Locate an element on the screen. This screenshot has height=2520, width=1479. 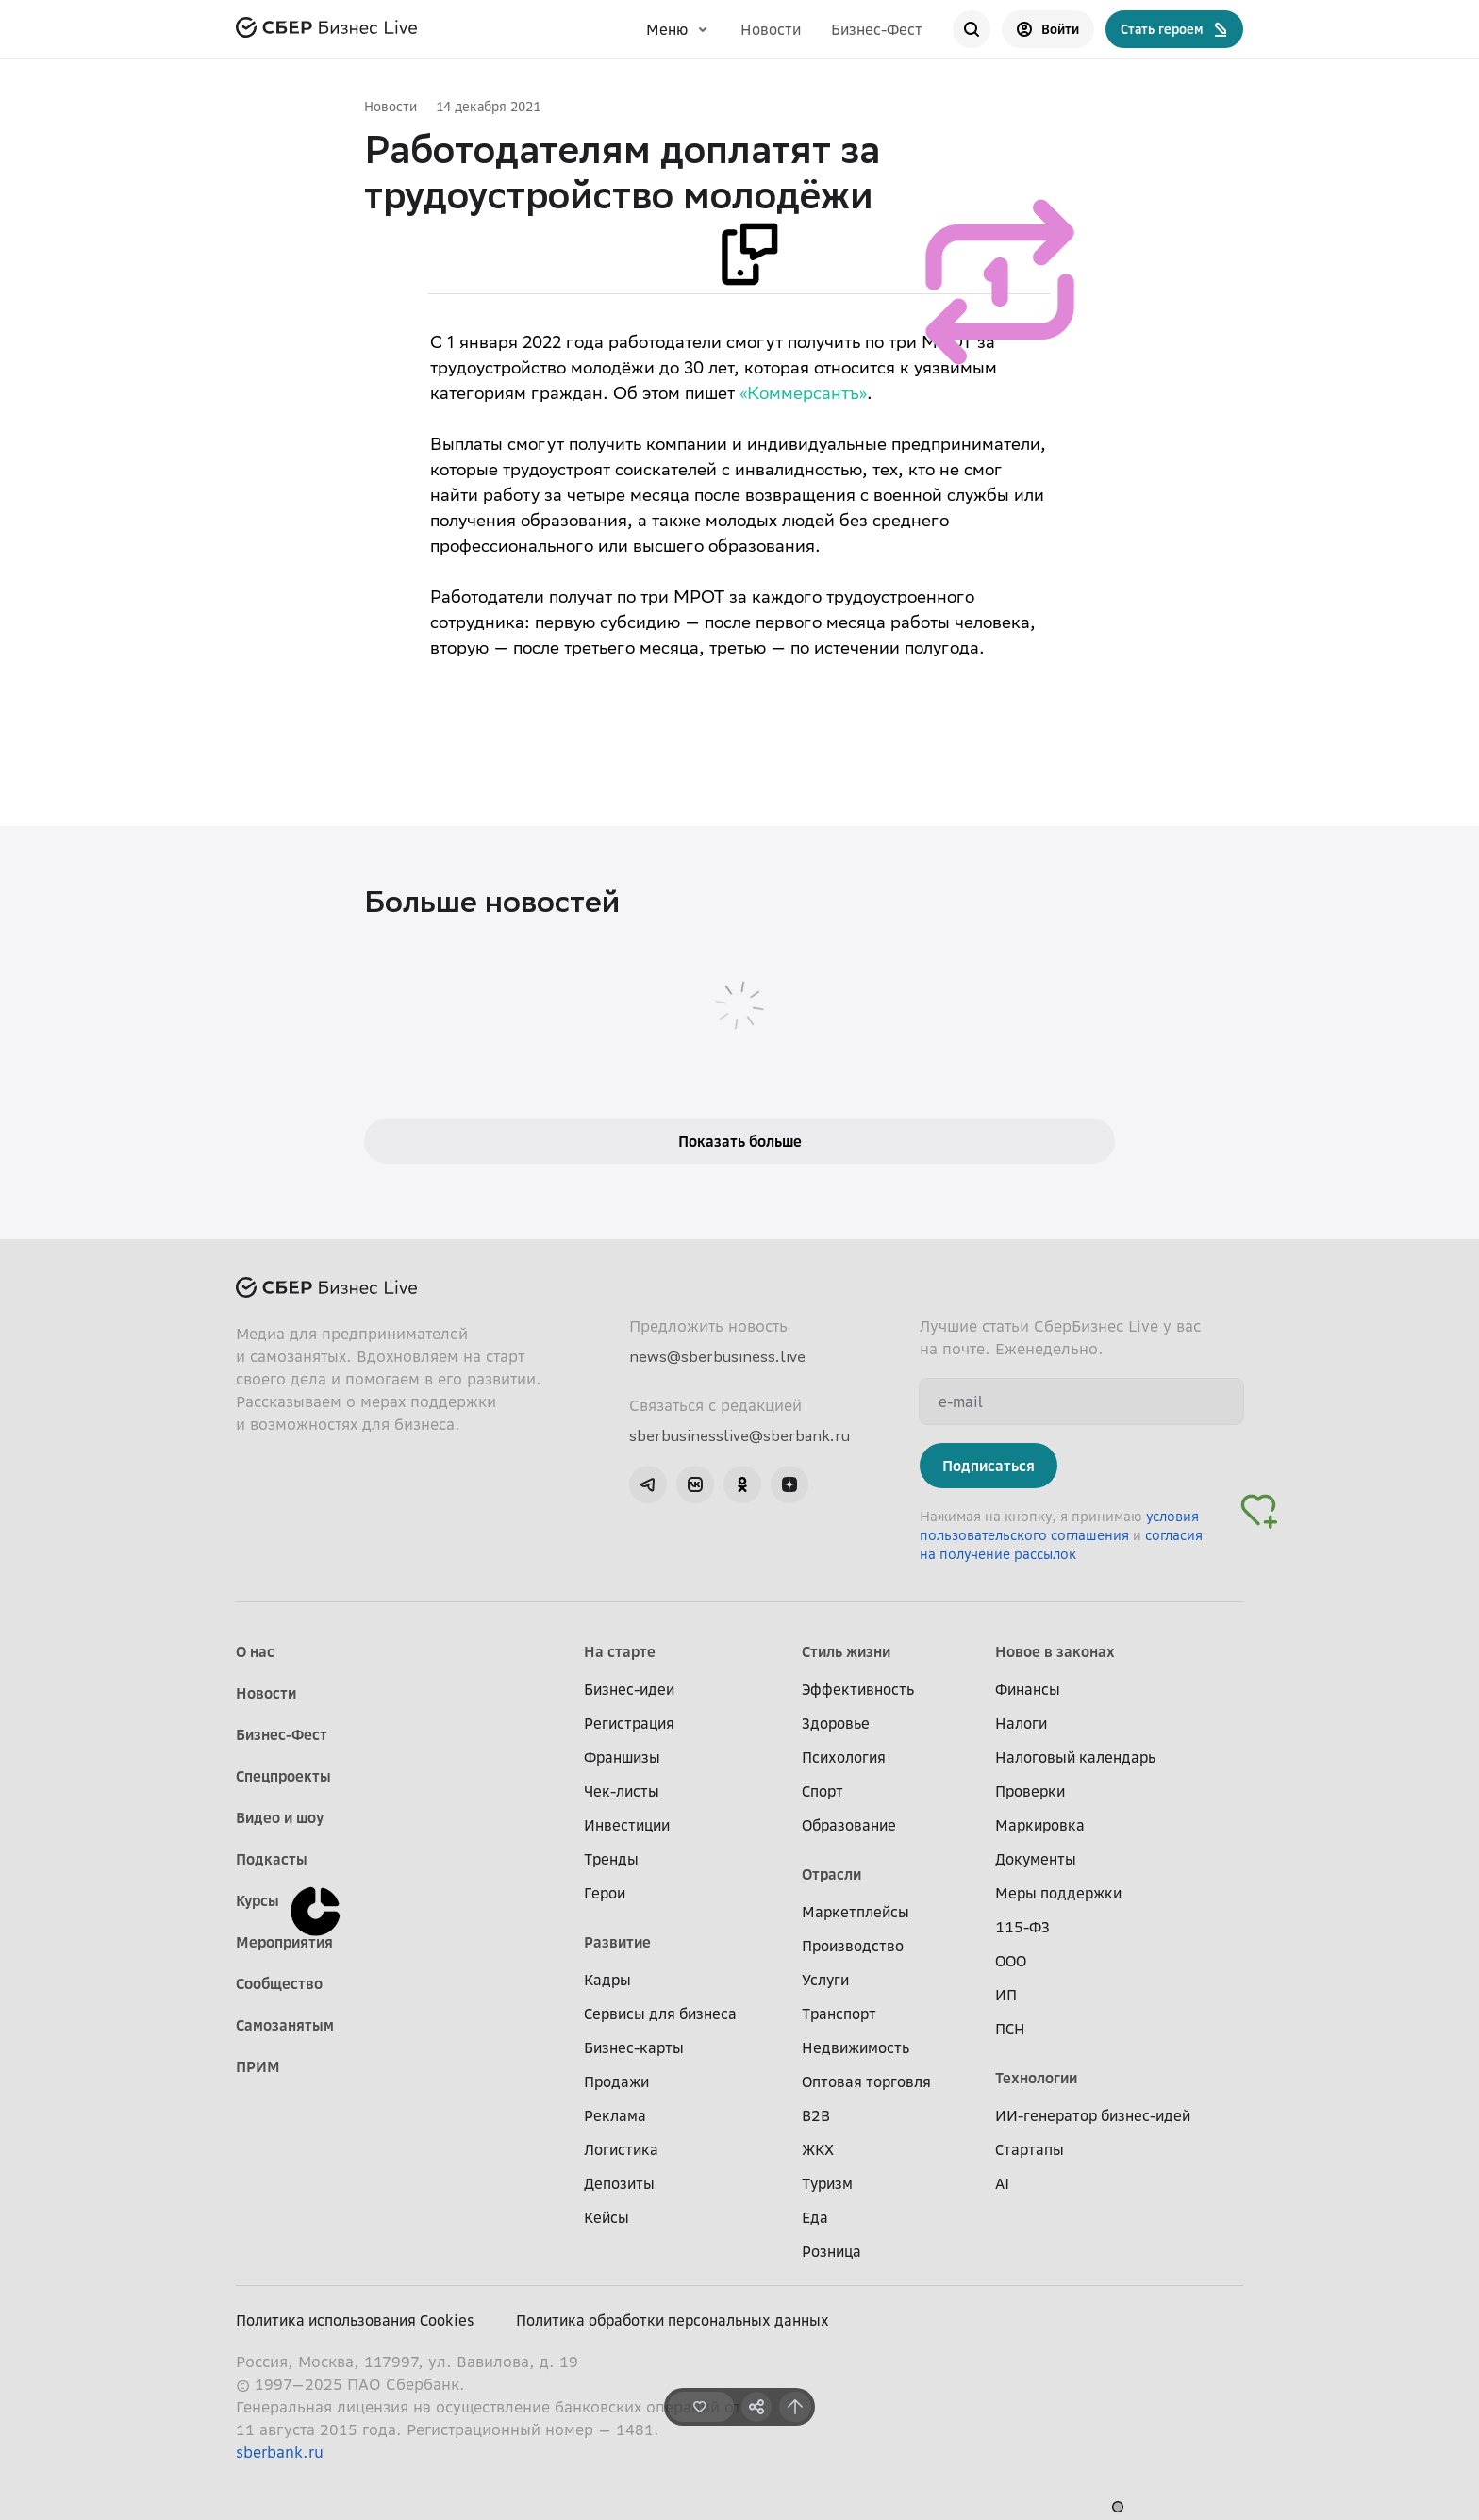
repeat current track once is located at coordinates (1000, 282).